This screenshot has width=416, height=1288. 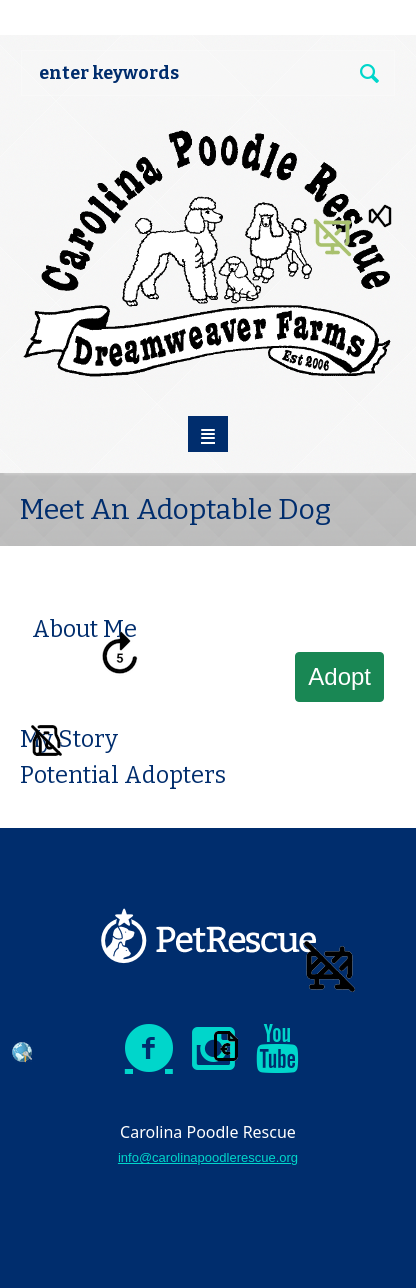 I want to click on open visual studio application, so click(x=380, y=216).